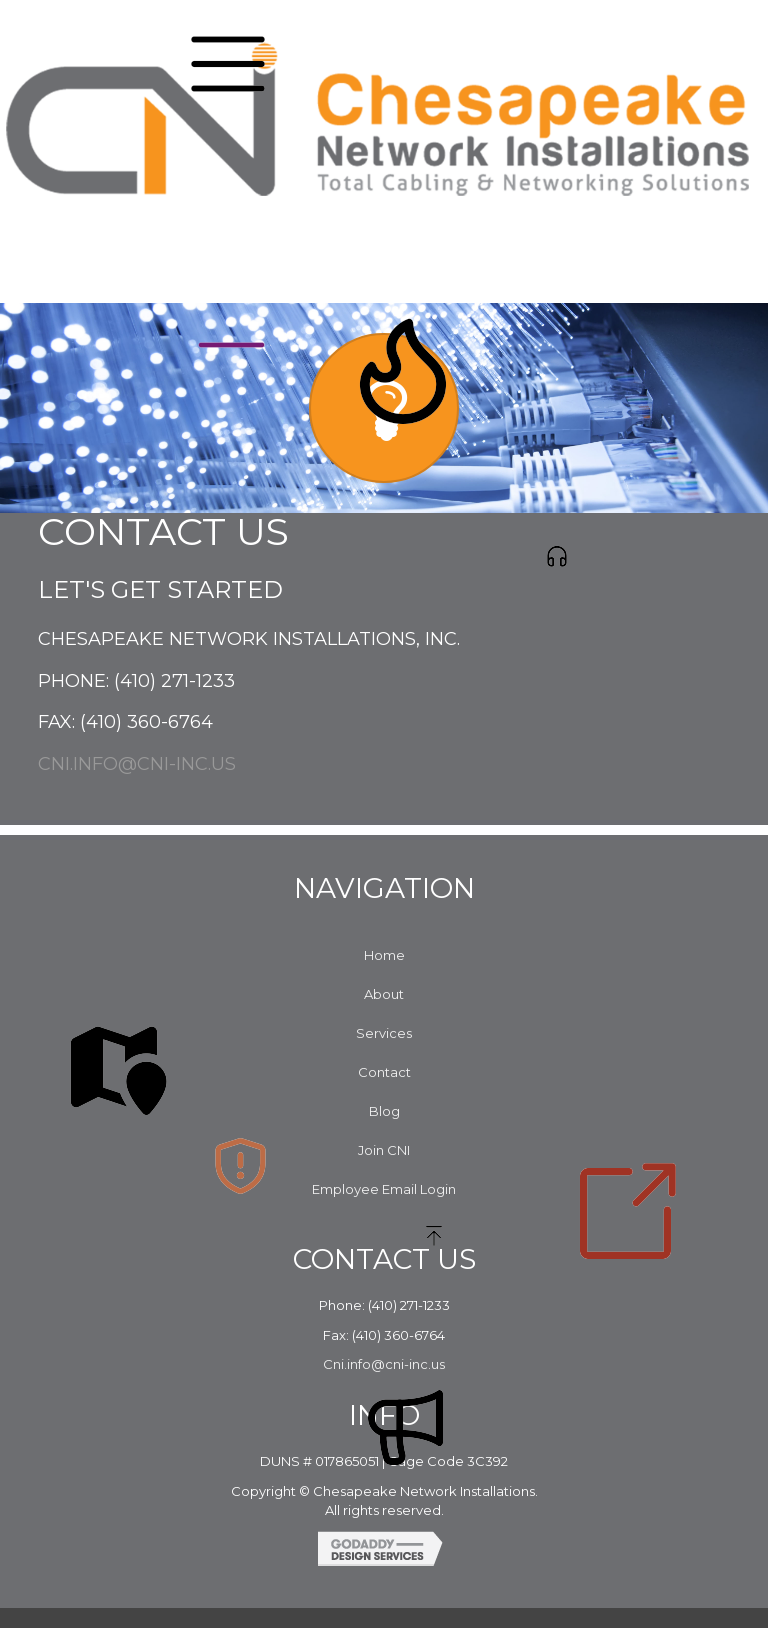 This screenshot has width=768, height=1628. I want to click on open navigation menu, so click(228, 64).